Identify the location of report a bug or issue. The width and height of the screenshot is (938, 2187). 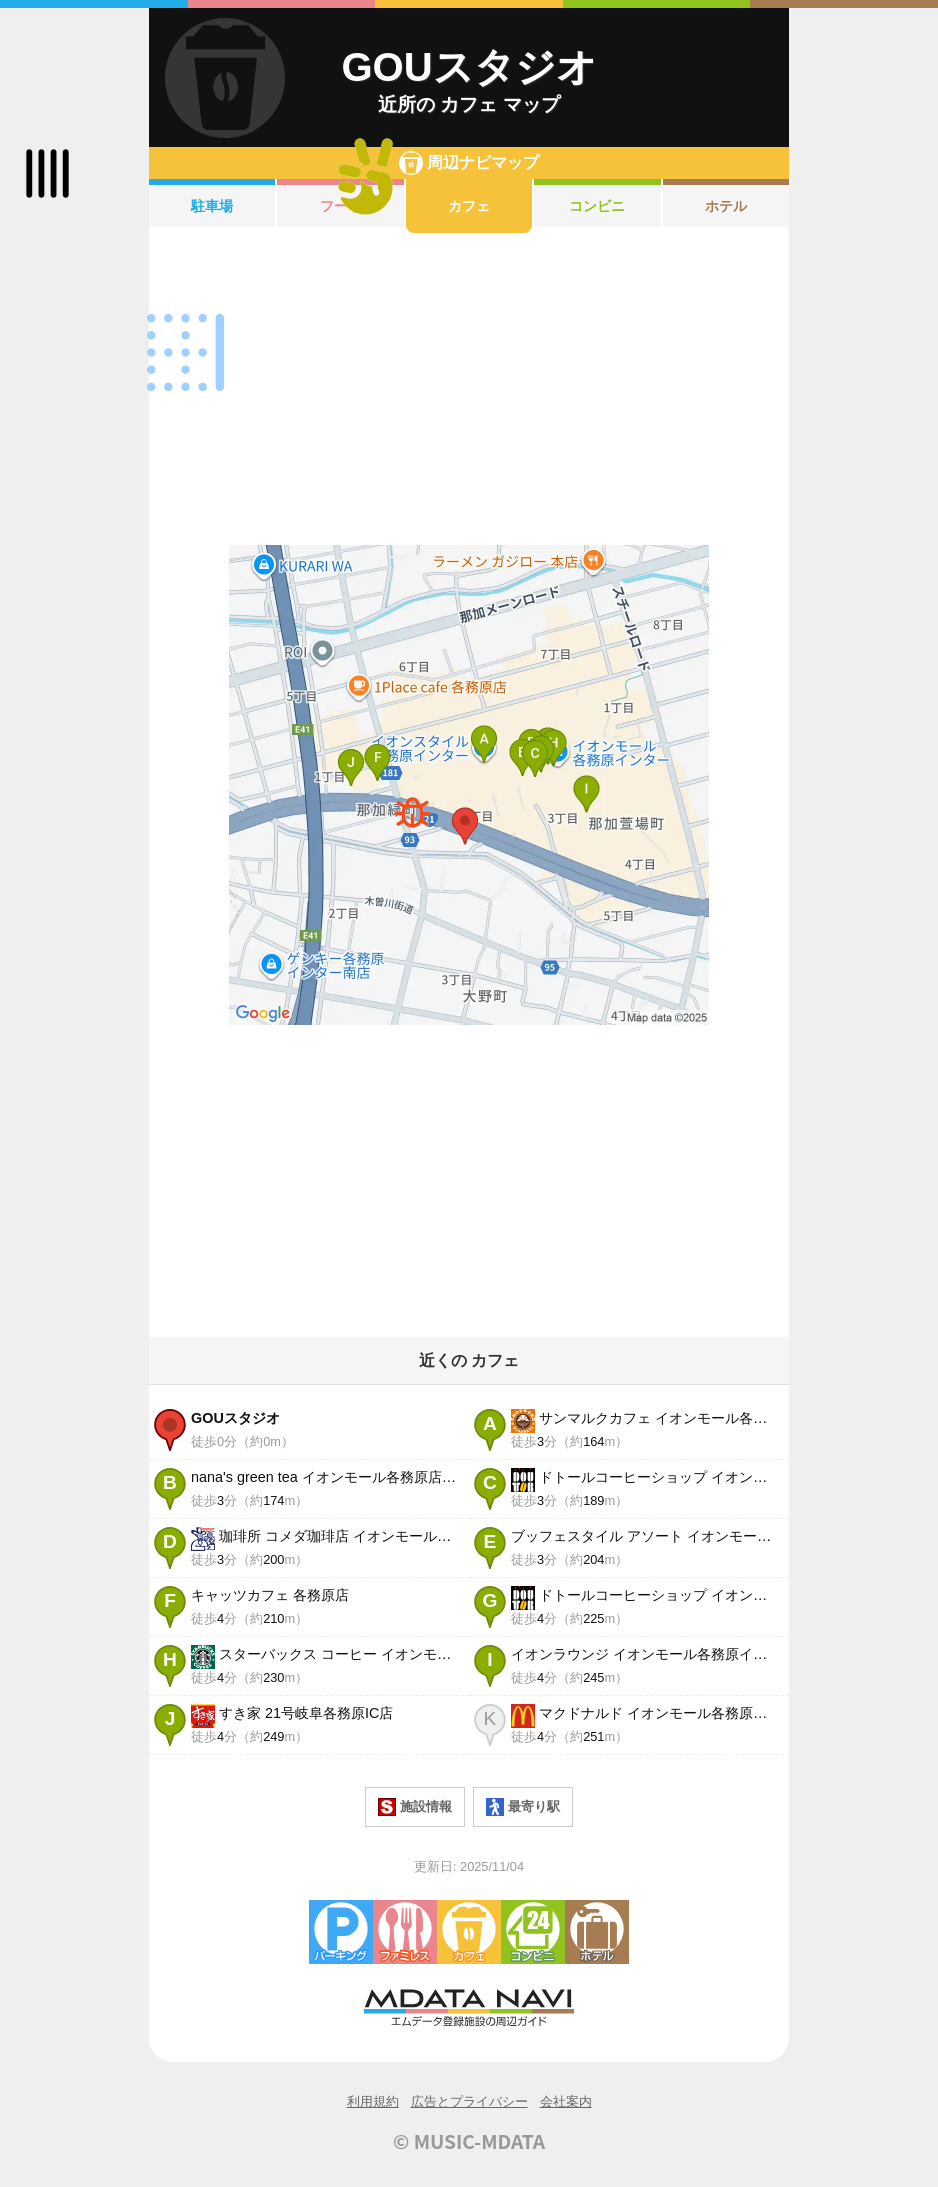
(412, 811).